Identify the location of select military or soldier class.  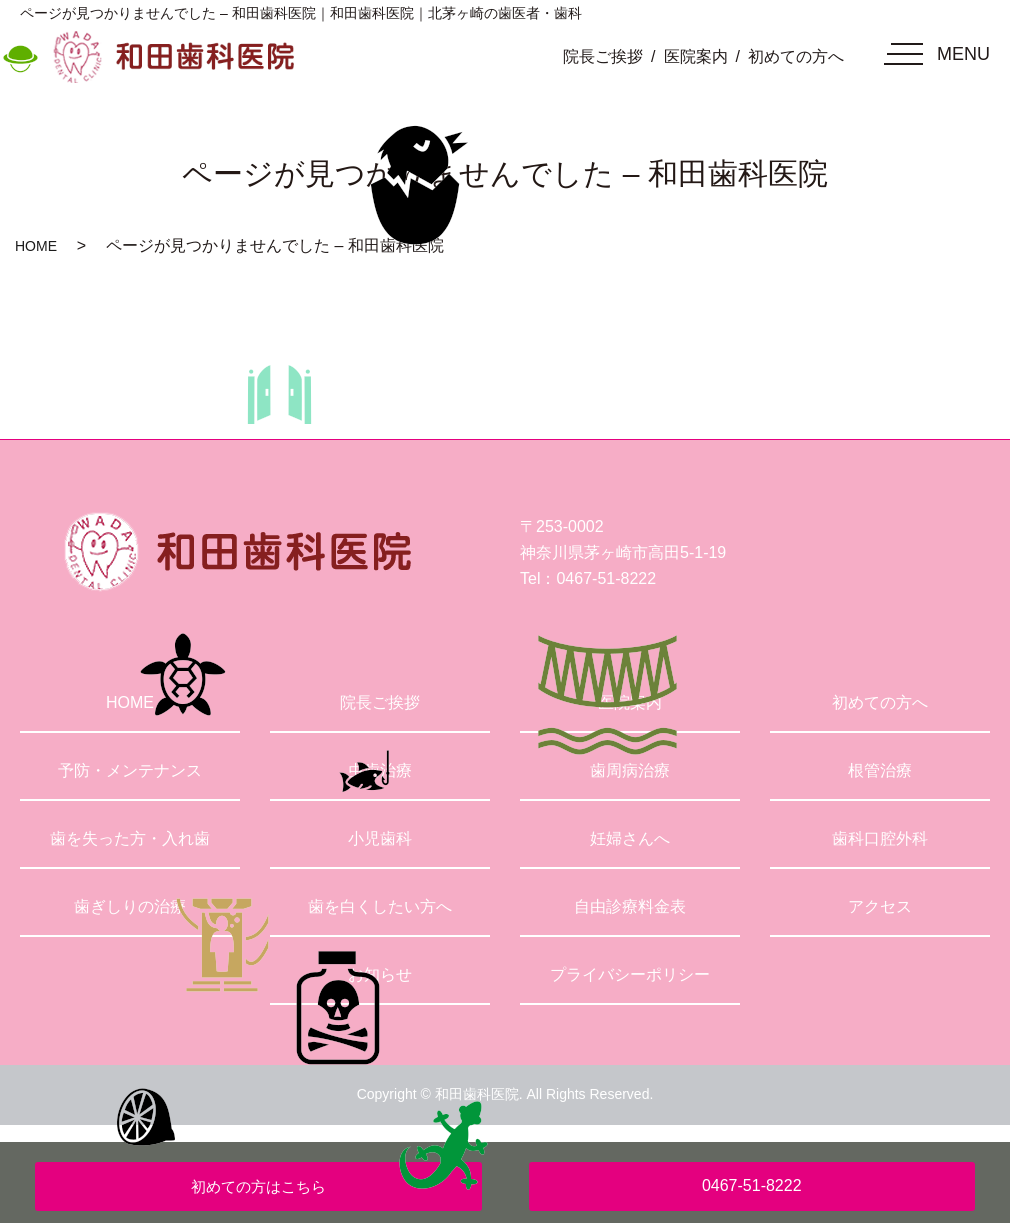
(20, 59).